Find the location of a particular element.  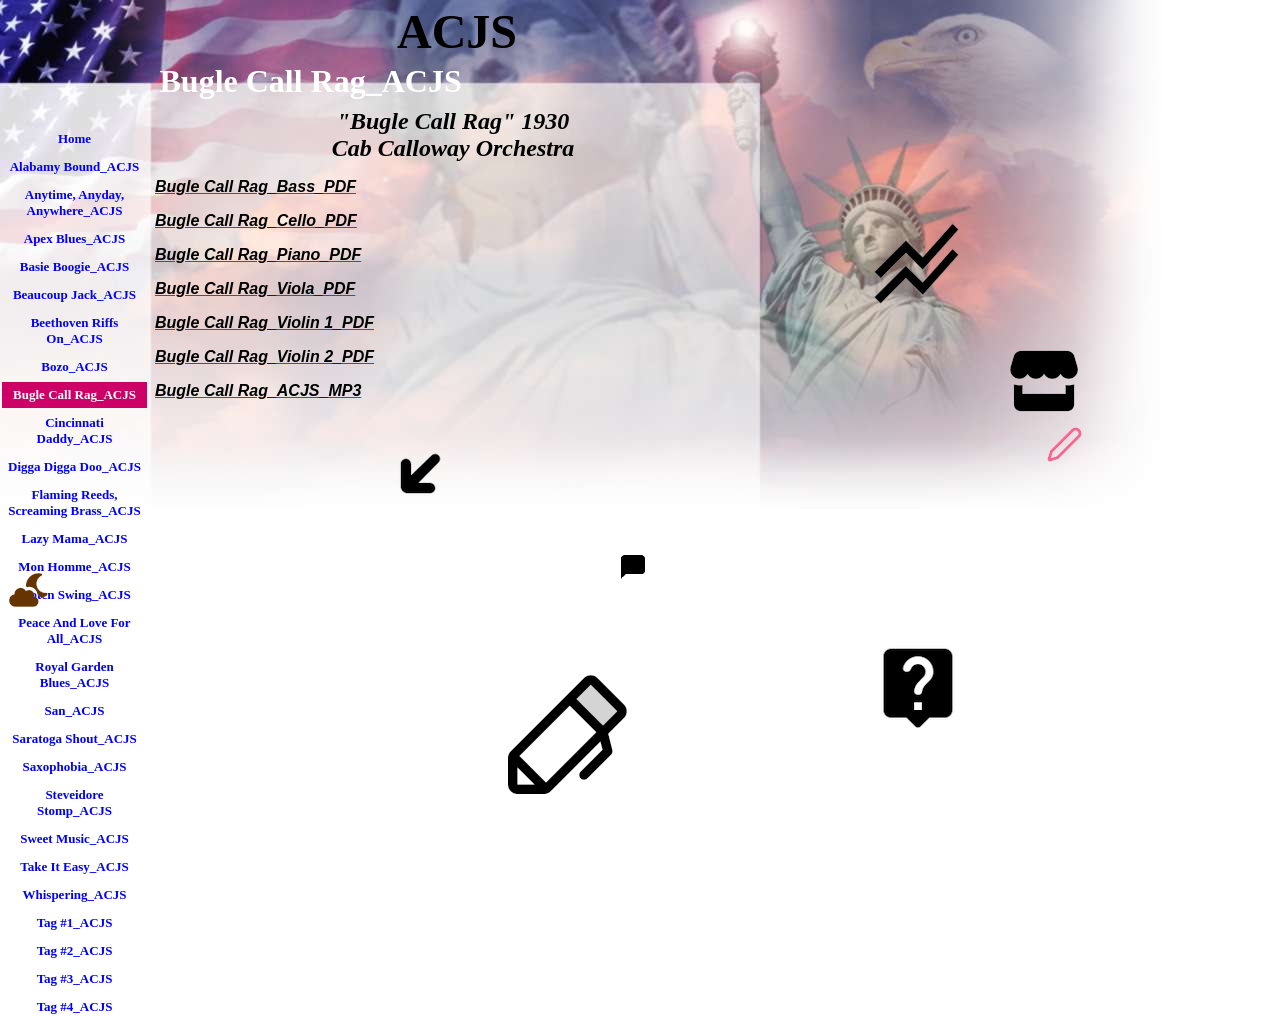

access the store or marketplace is located at coordinates (1044, 381).